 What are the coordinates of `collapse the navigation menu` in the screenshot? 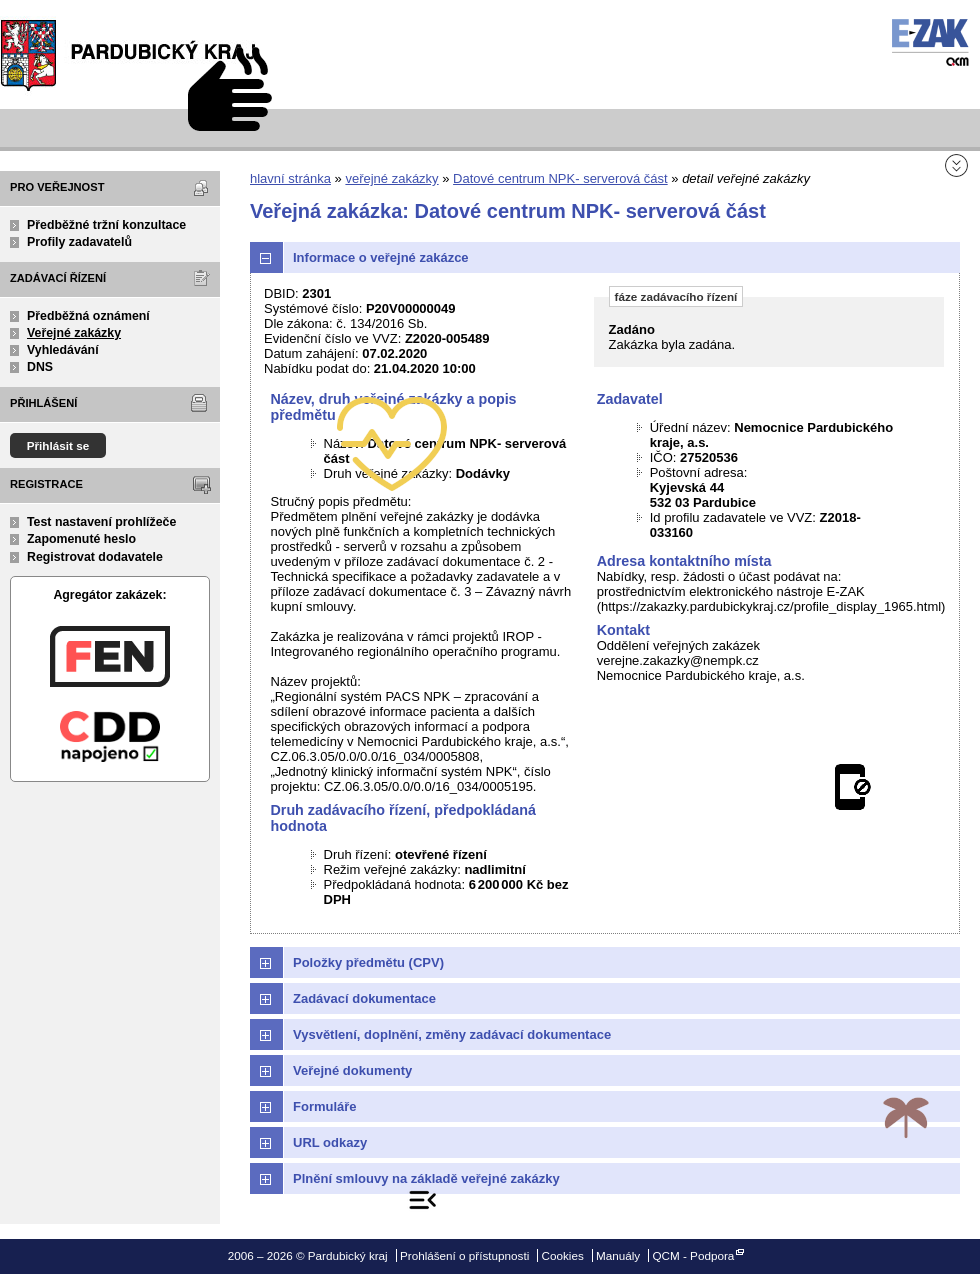 It's located at (423, 1200).